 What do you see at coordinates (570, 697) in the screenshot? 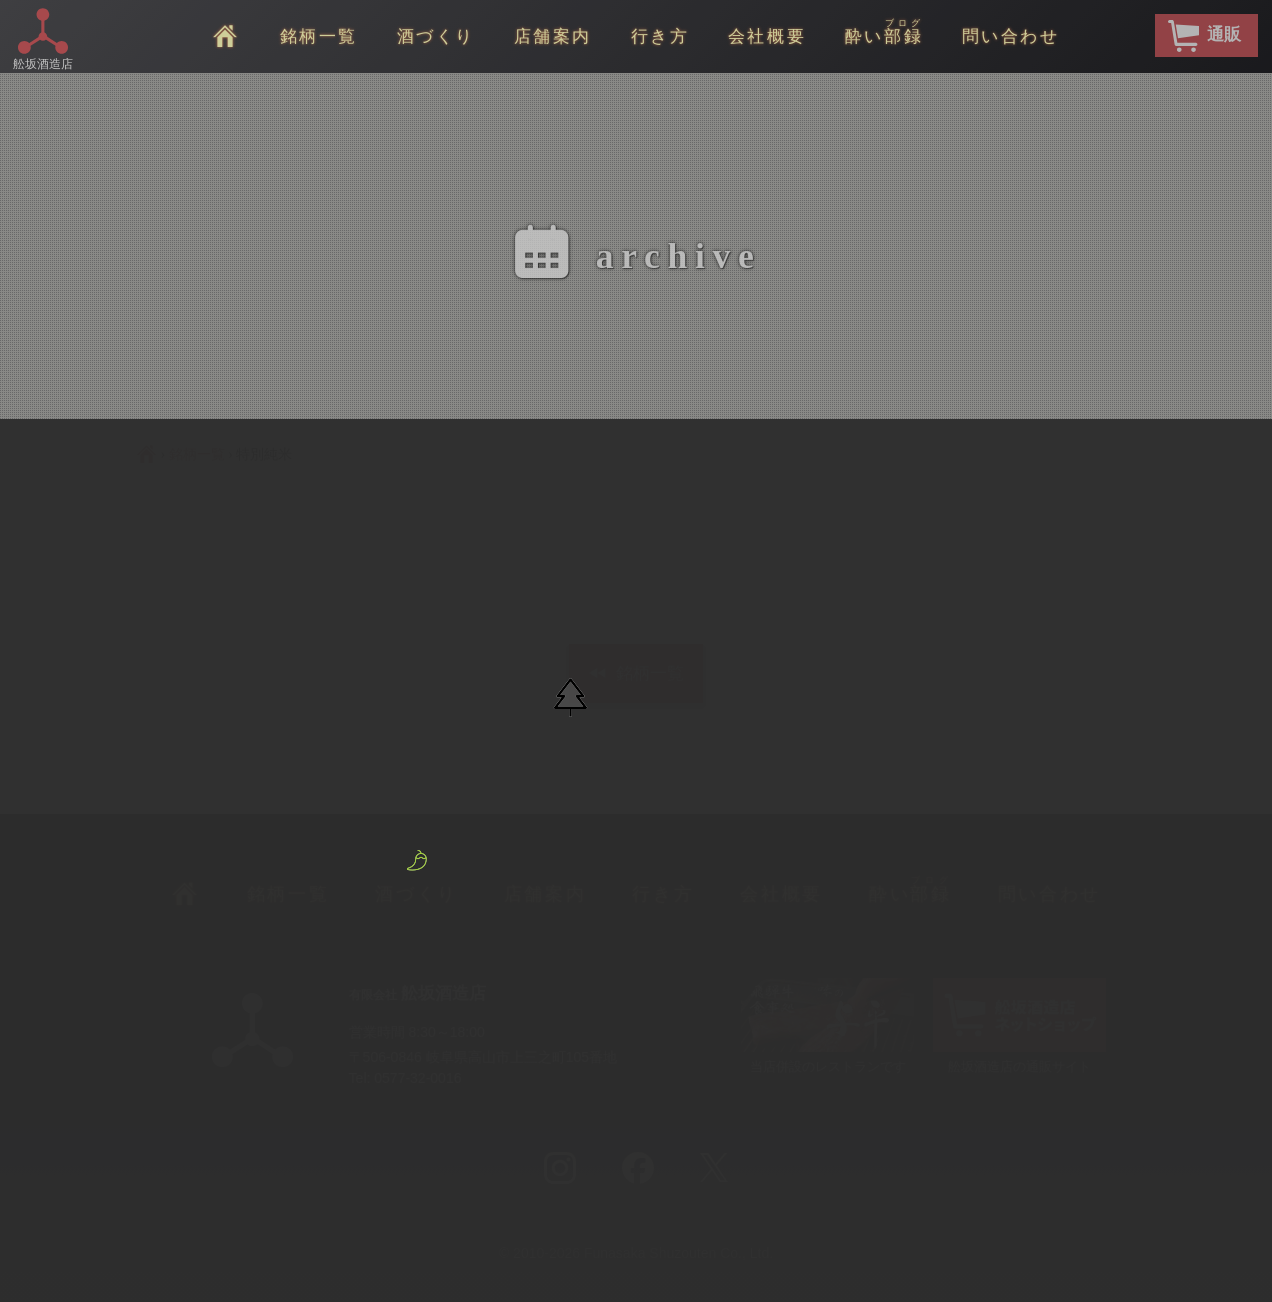
I see `represents nature or environmental features` at bounding box center [570, 697].